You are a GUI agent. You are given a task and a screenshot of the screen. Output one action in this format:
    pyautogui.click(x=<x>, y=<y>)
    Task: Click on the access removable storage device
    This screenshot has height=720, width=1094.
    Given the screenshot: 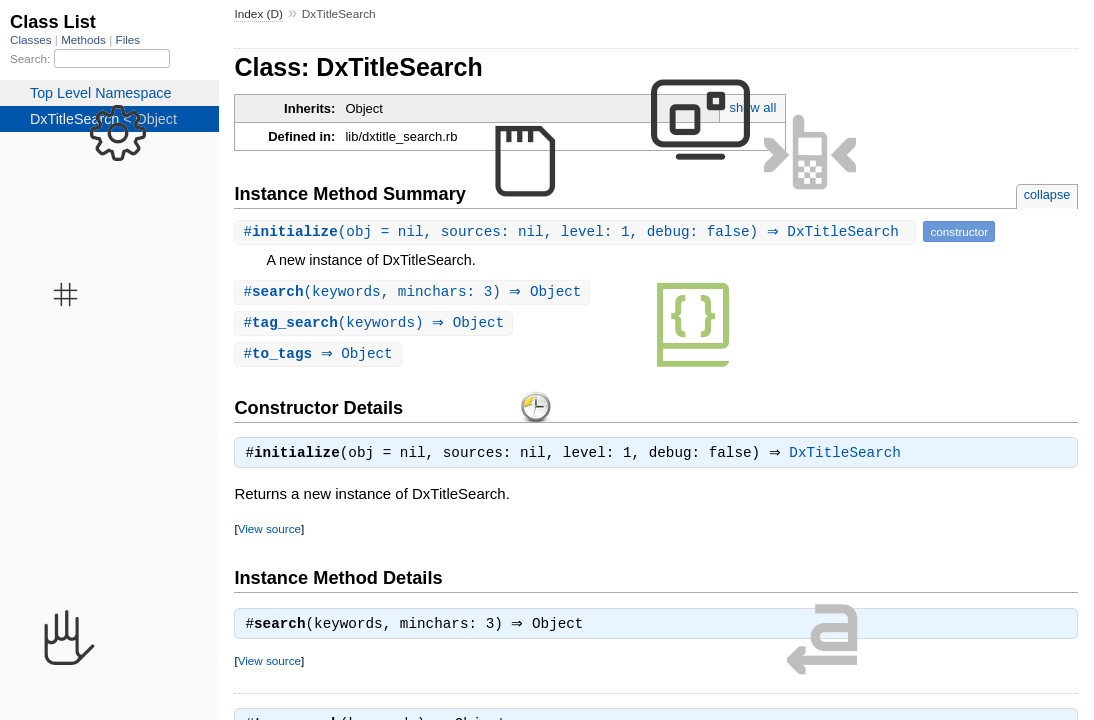 What is the action you would take?
    pyautogui.click(x=522, y=158)
    